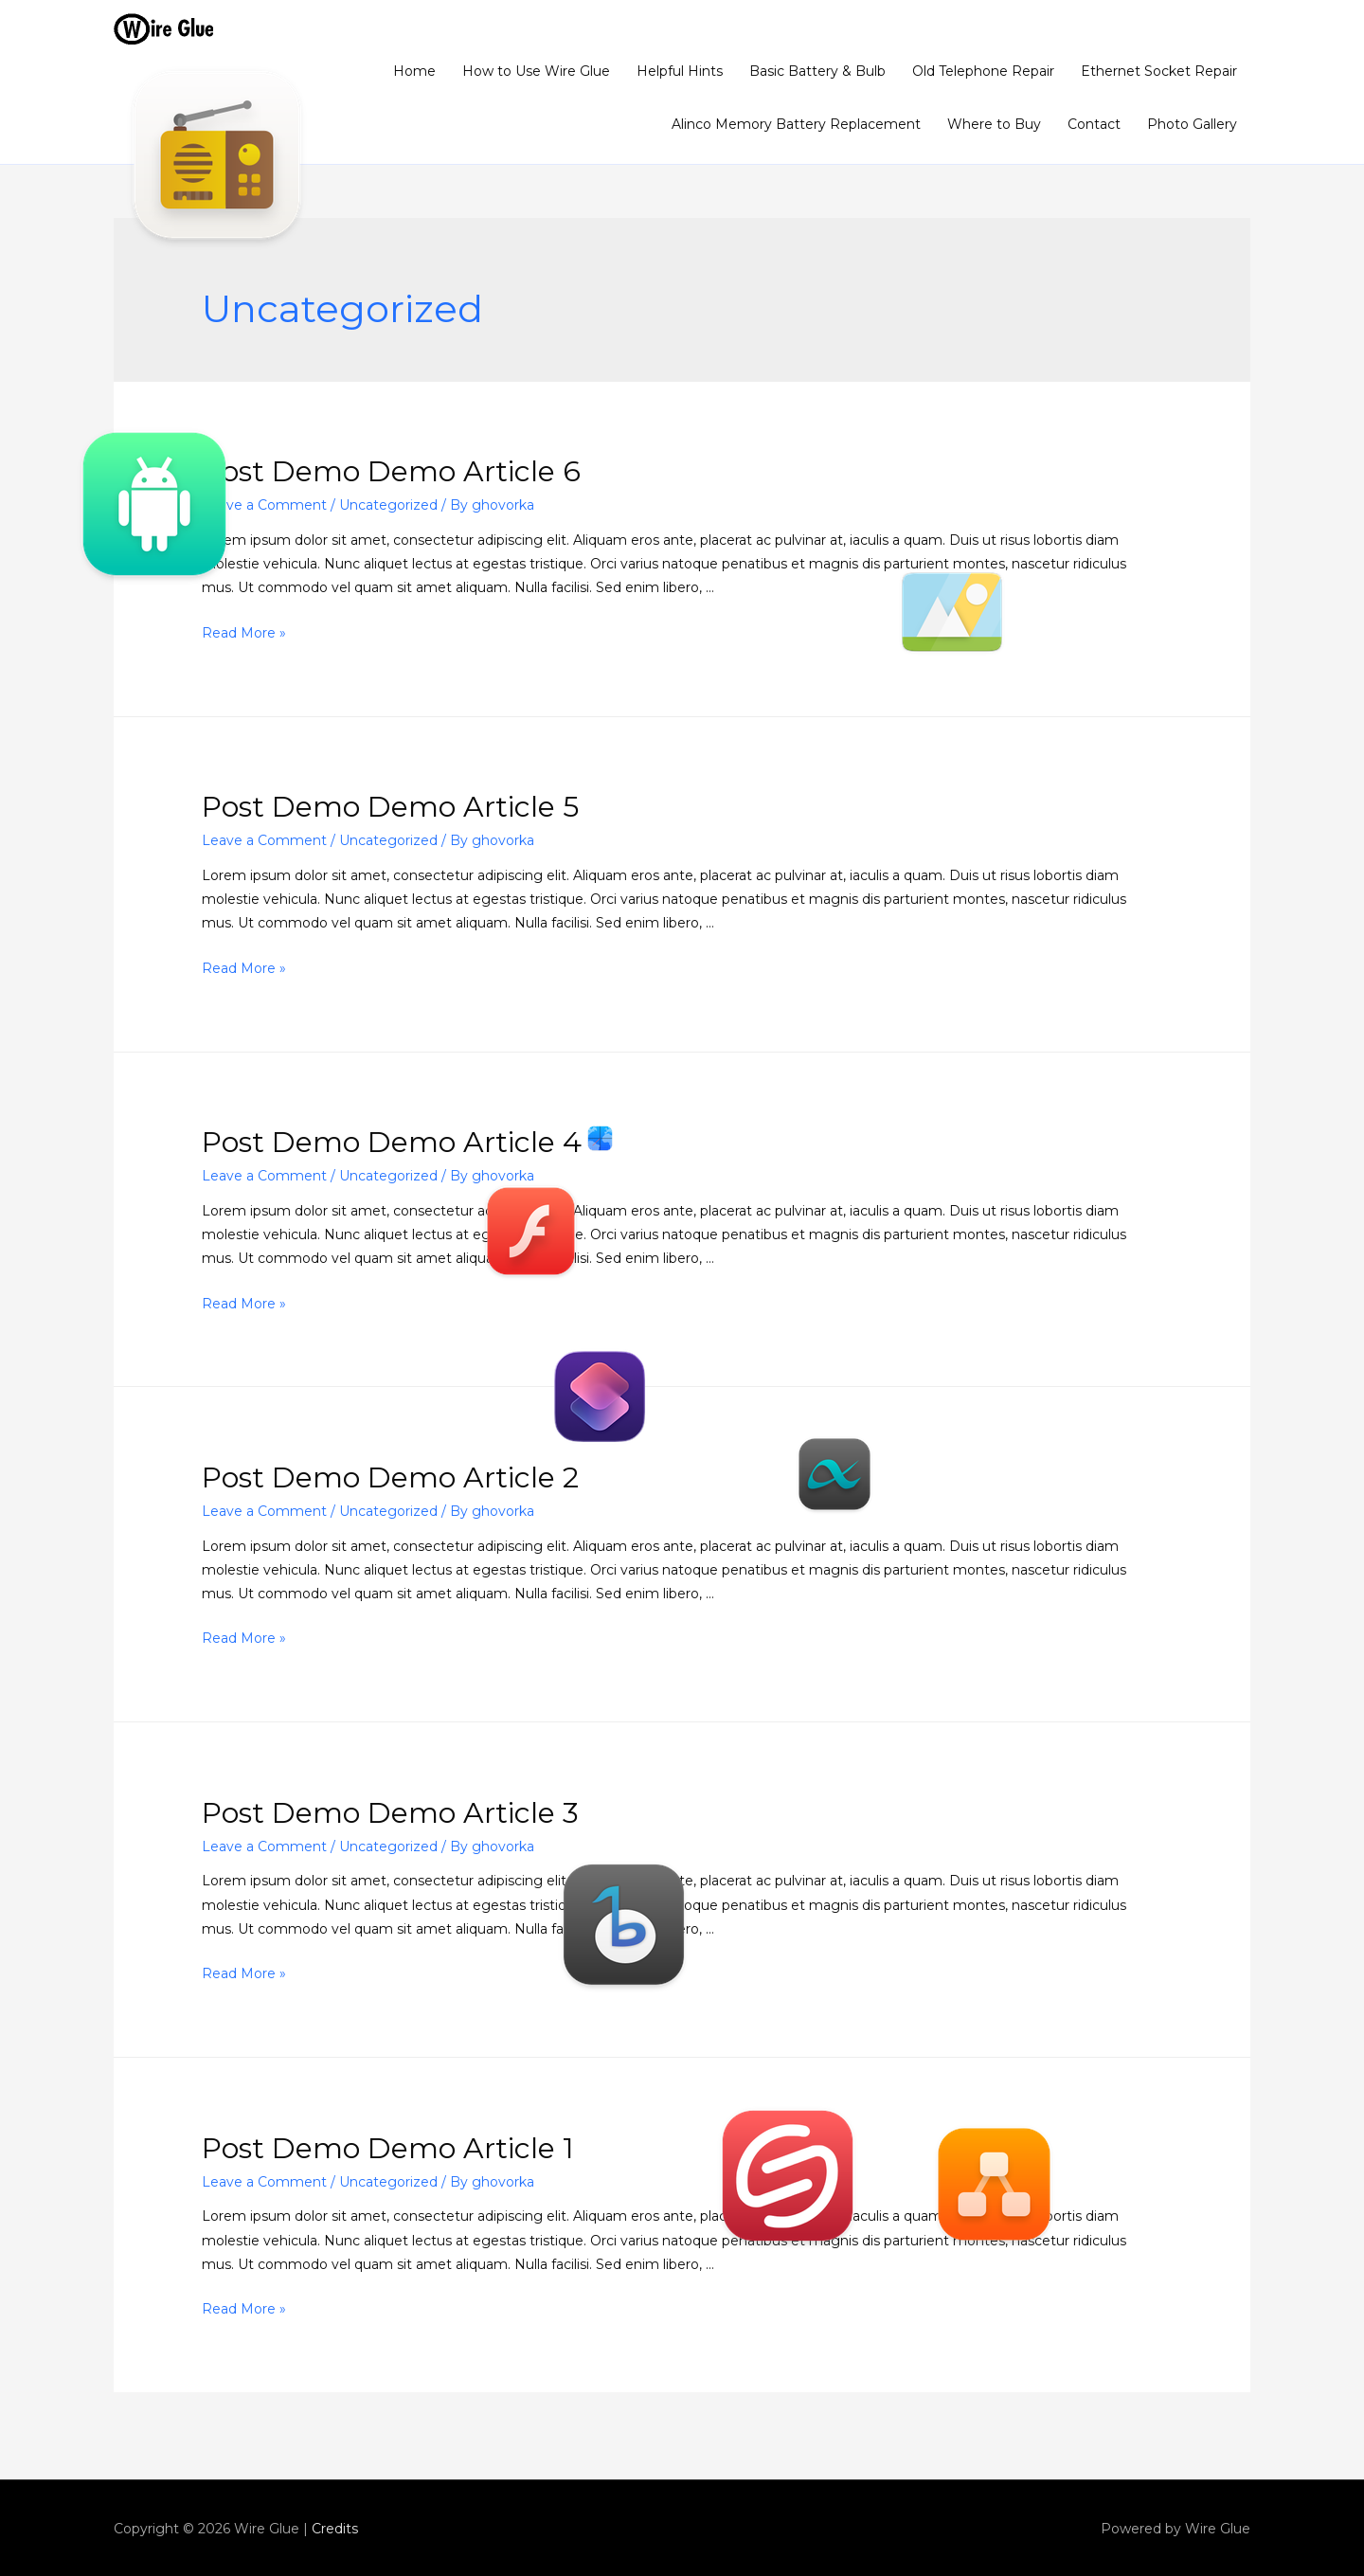  Describe the element at coordinates (600, 1396) in the screenshot. I see `open the shortcuts app` at that location.